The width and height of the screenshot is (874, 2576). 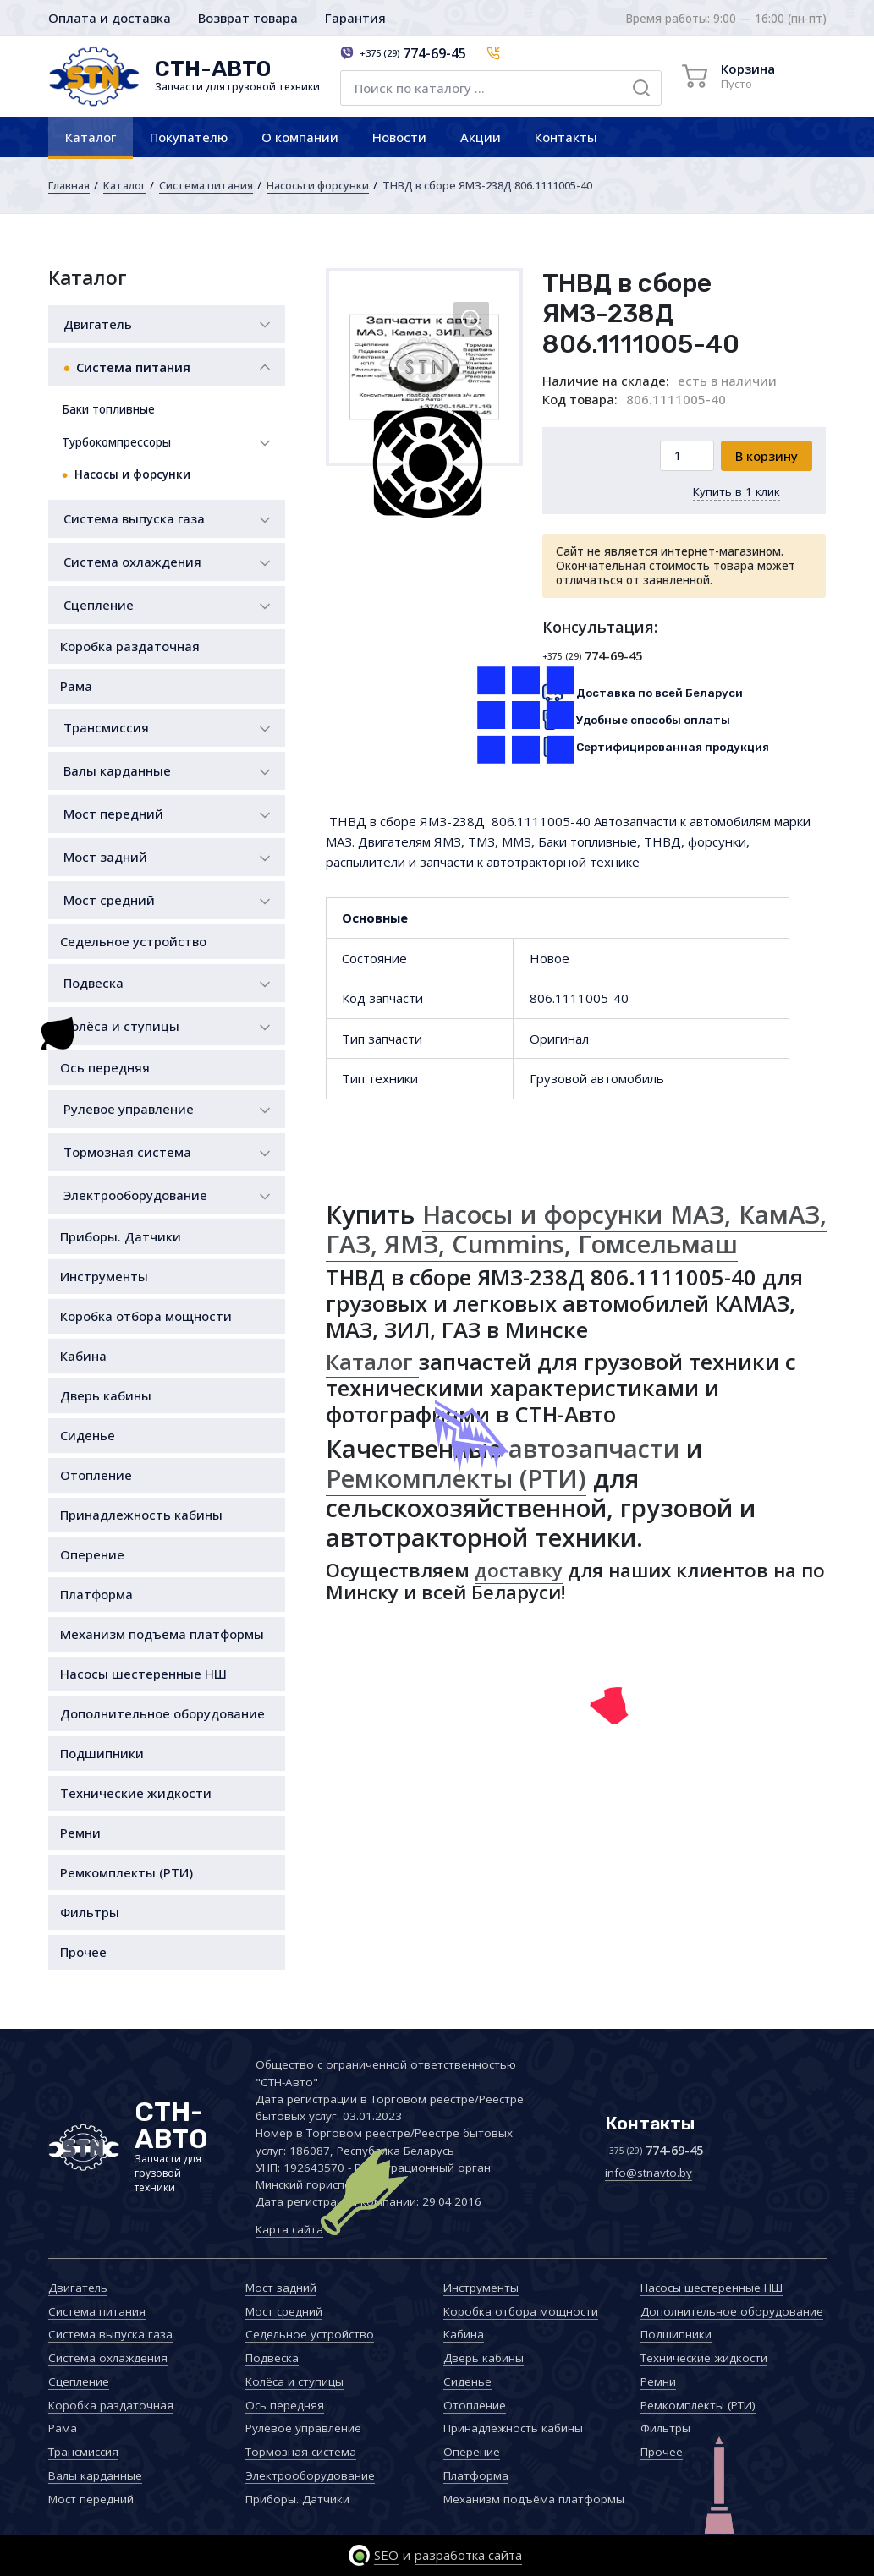 What do you see at coordinates (427, 463) in the screenshot?
I see `abstract game achievement or badge icon` at bounding box center [427, 463].